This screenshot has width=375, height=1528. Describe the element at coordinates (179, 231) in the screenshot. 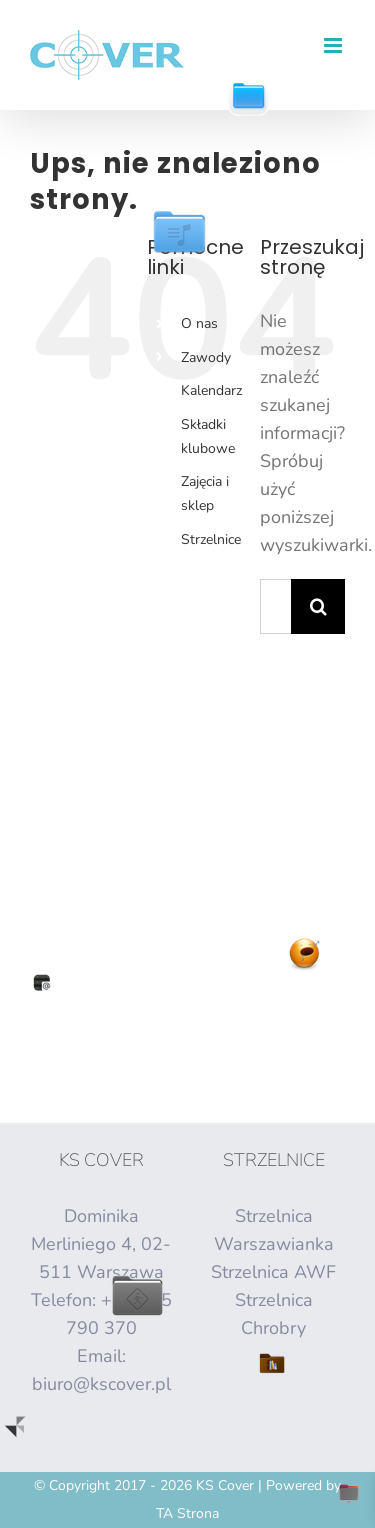

I see `open your audio files folder` at that location.